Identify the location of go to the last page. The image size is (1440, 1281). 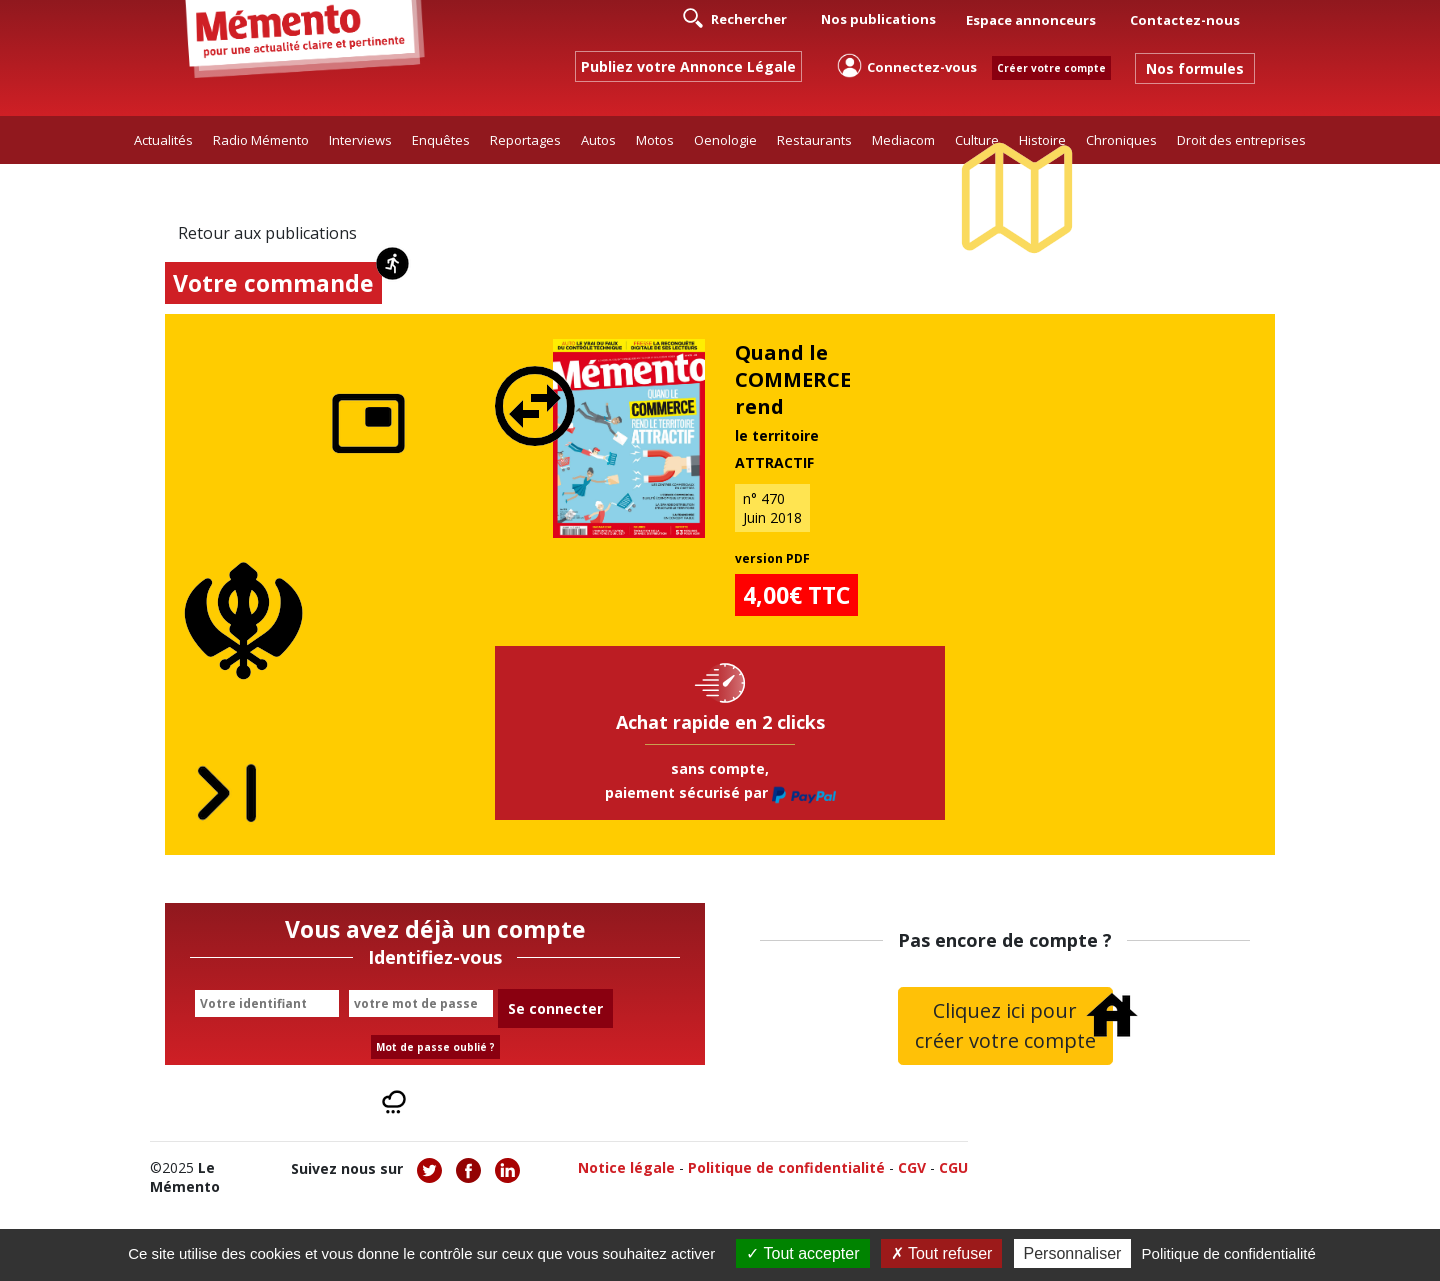
(227, 793).